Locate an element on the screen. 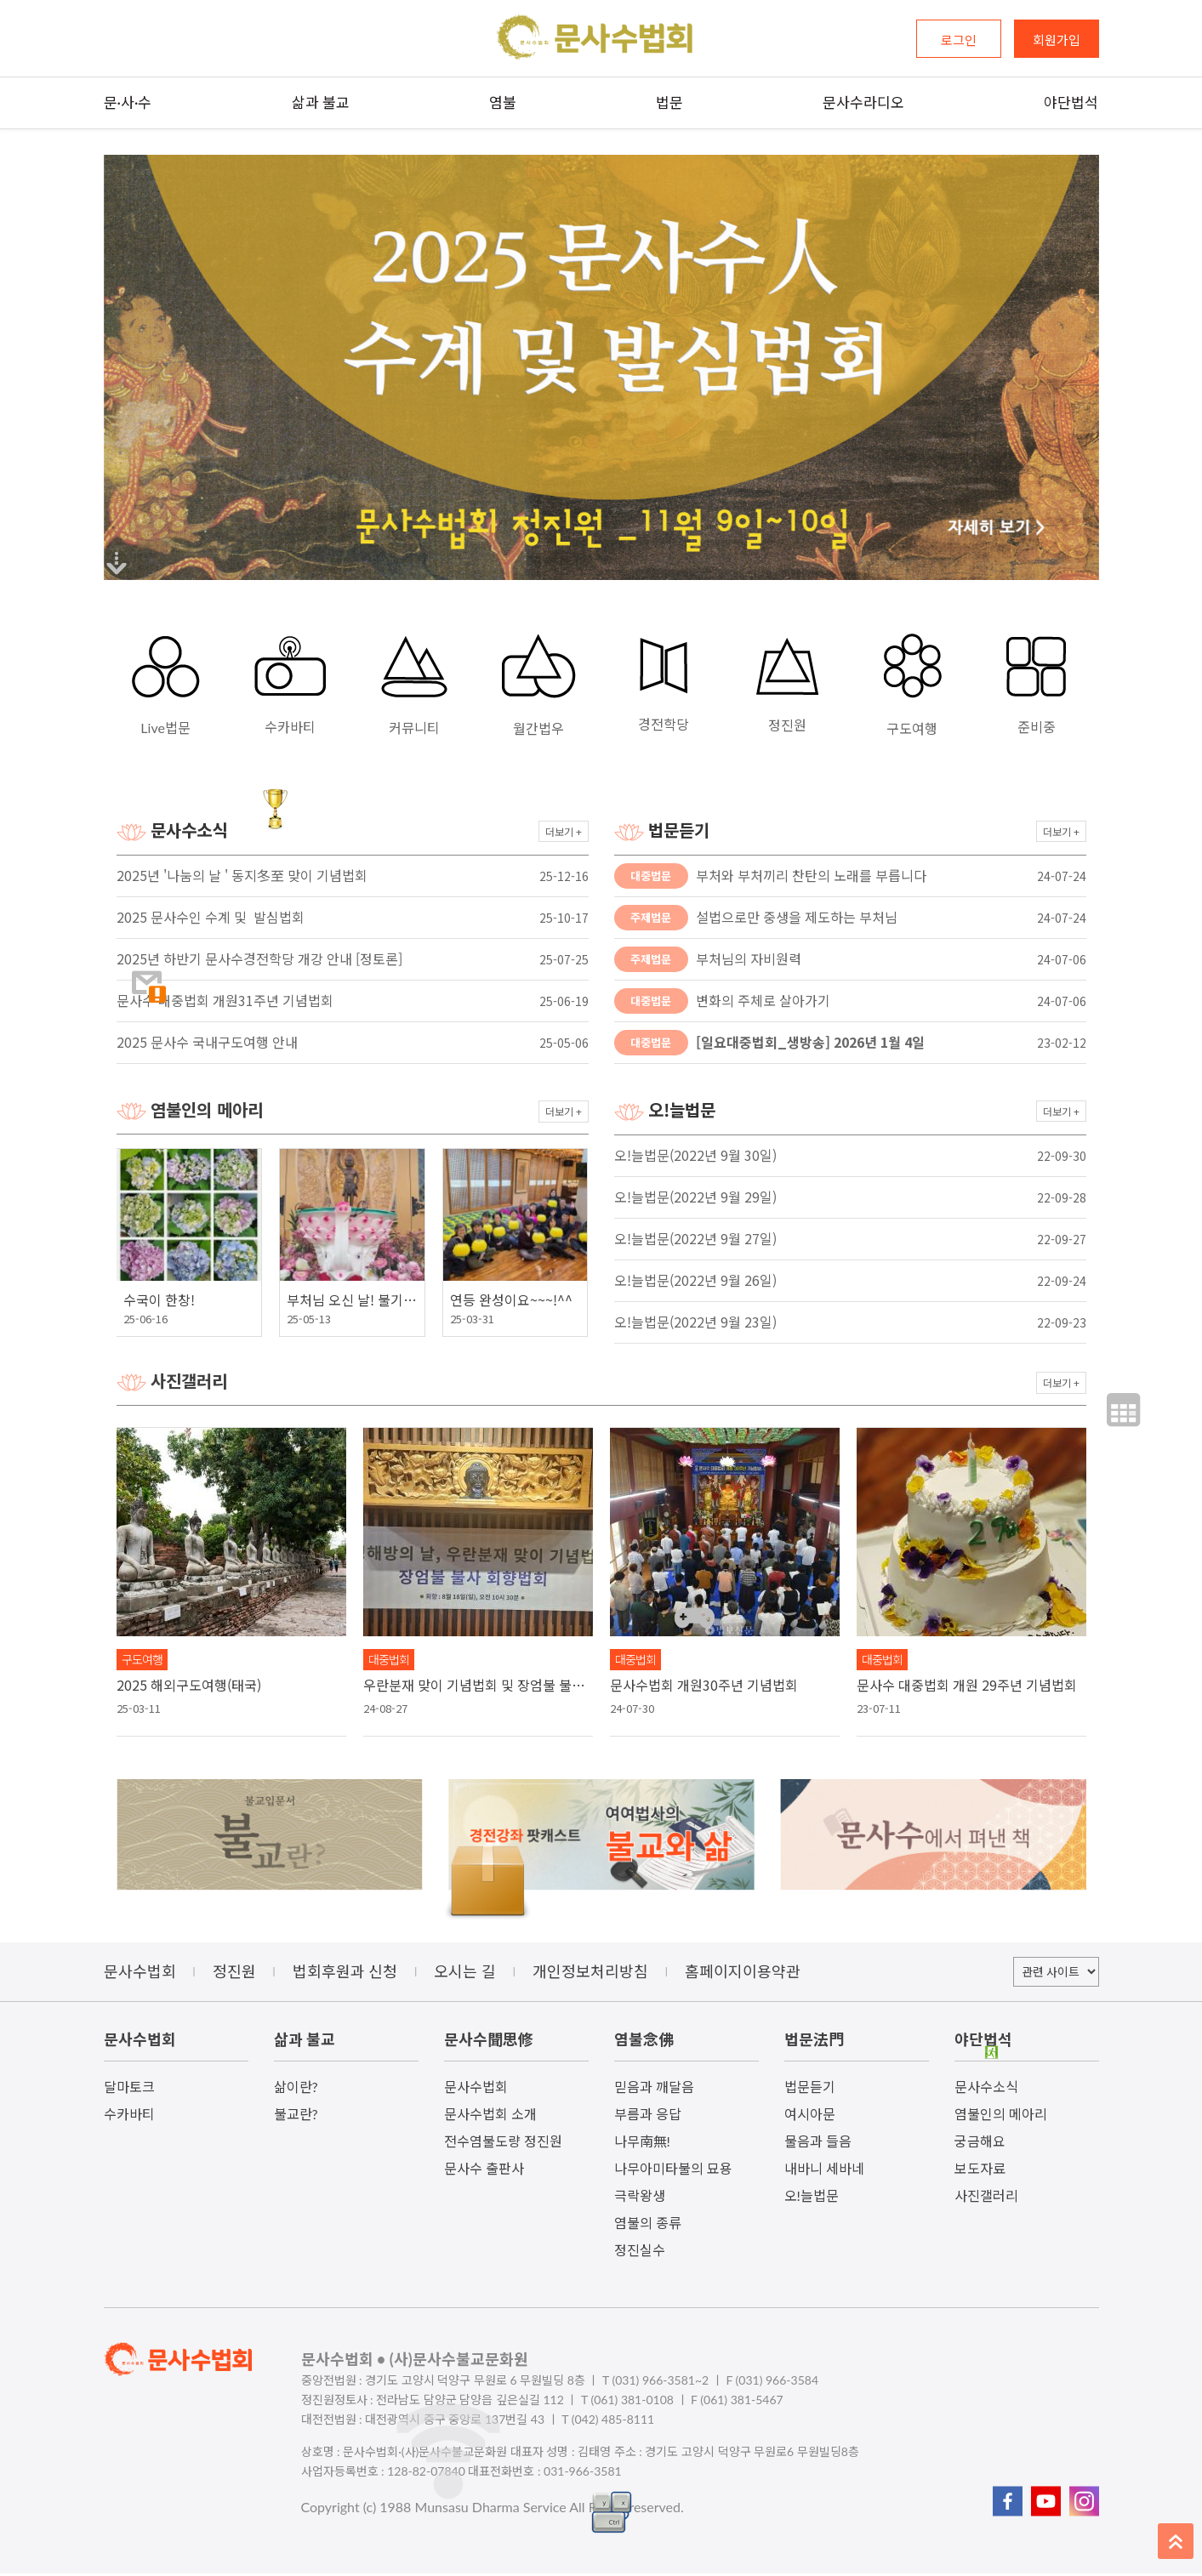 This screenshot has width=1202, height=2576. mark email as important is located at coordinates (149, 986).